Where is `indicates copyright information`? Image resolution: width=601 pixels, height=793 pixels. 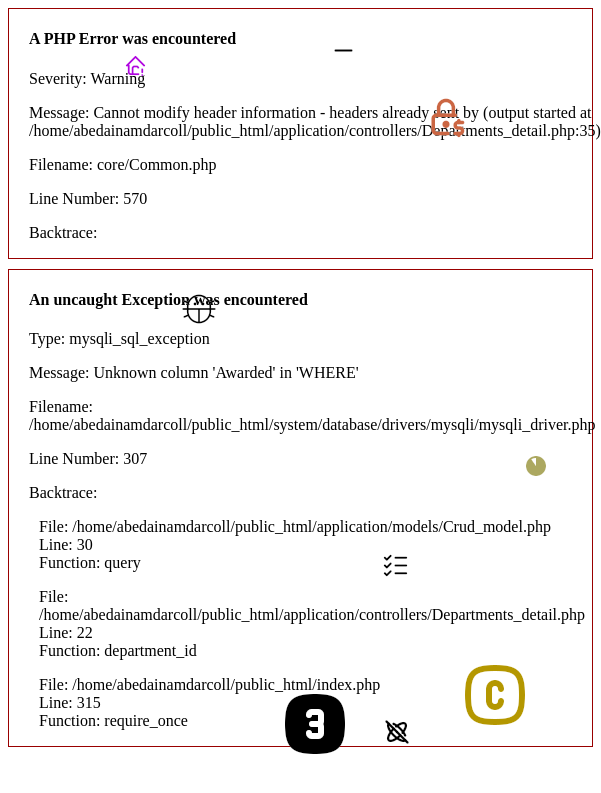 indicates copyright information is located at coordinates (495, 695).